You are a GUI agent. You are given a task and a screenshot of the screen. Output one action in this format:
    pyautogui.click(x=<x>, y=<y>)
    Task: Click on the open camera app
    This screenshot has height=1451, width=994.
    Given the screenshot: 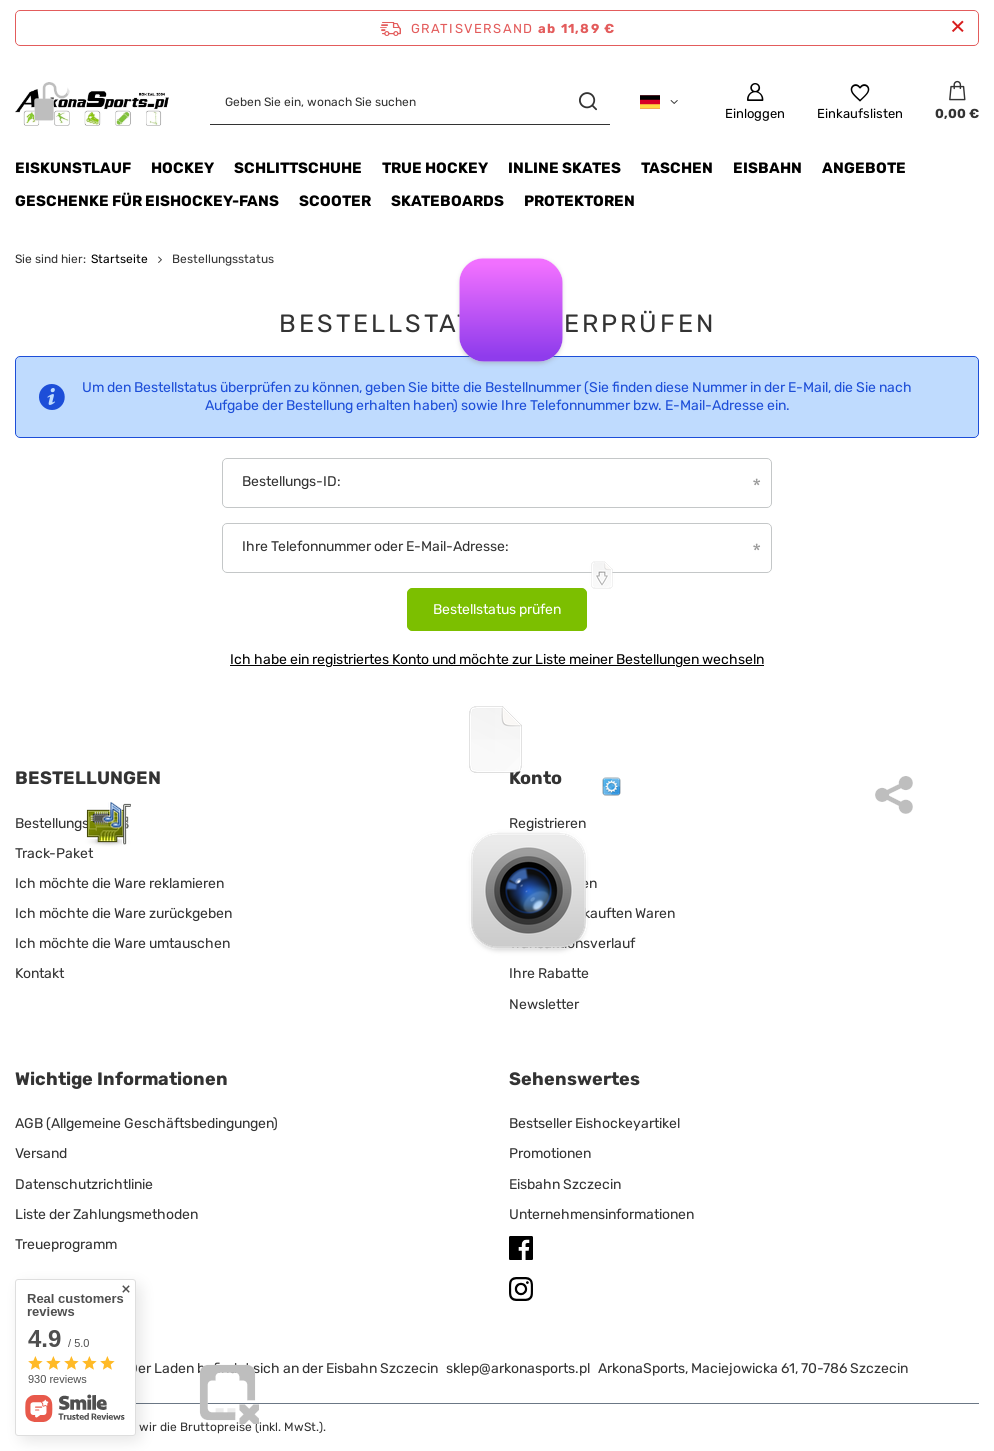 What is the action you would take?
    pyautogui.click(x=528, y=890)
    